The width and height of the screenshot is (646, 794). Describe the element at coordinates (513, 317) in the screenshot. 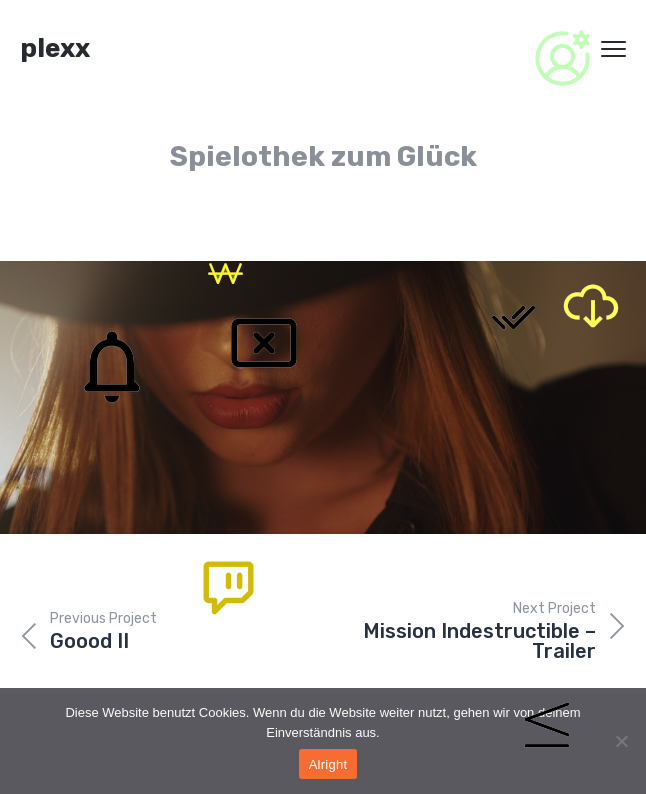

I see `indicates all items have been completed or verified` at that location.